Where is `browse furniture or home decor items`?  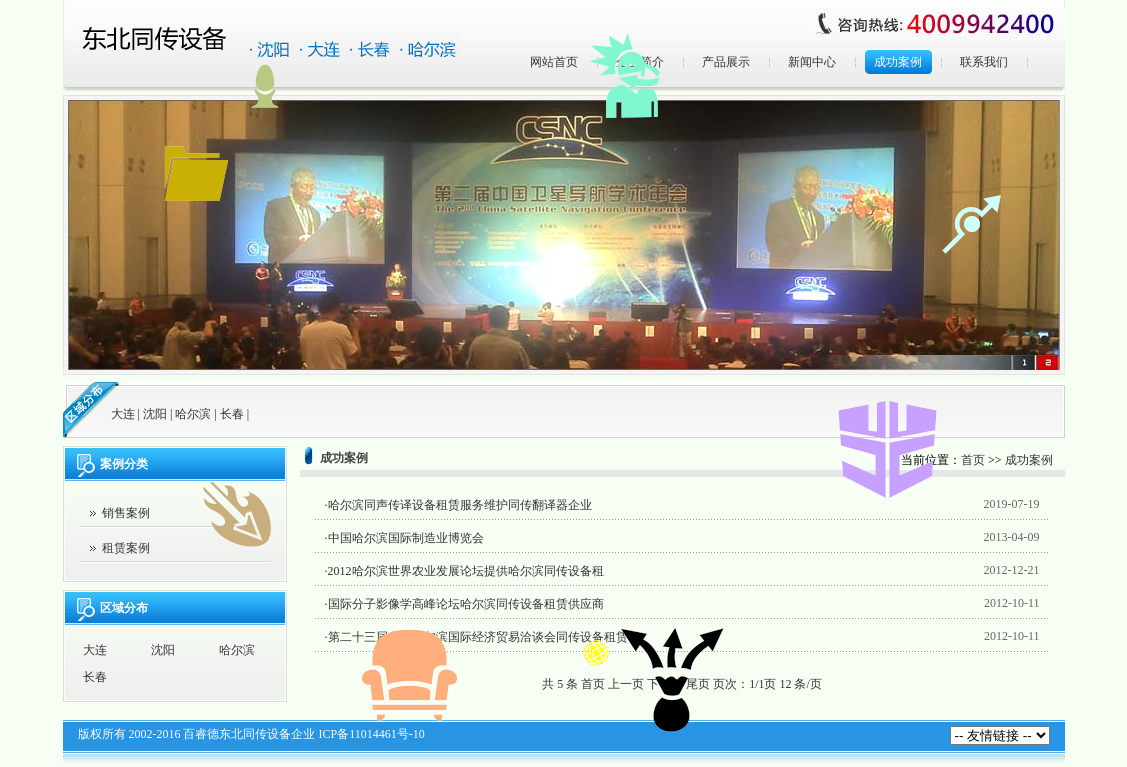 browse furniture or home decor items is located at coordinates (409, 675).